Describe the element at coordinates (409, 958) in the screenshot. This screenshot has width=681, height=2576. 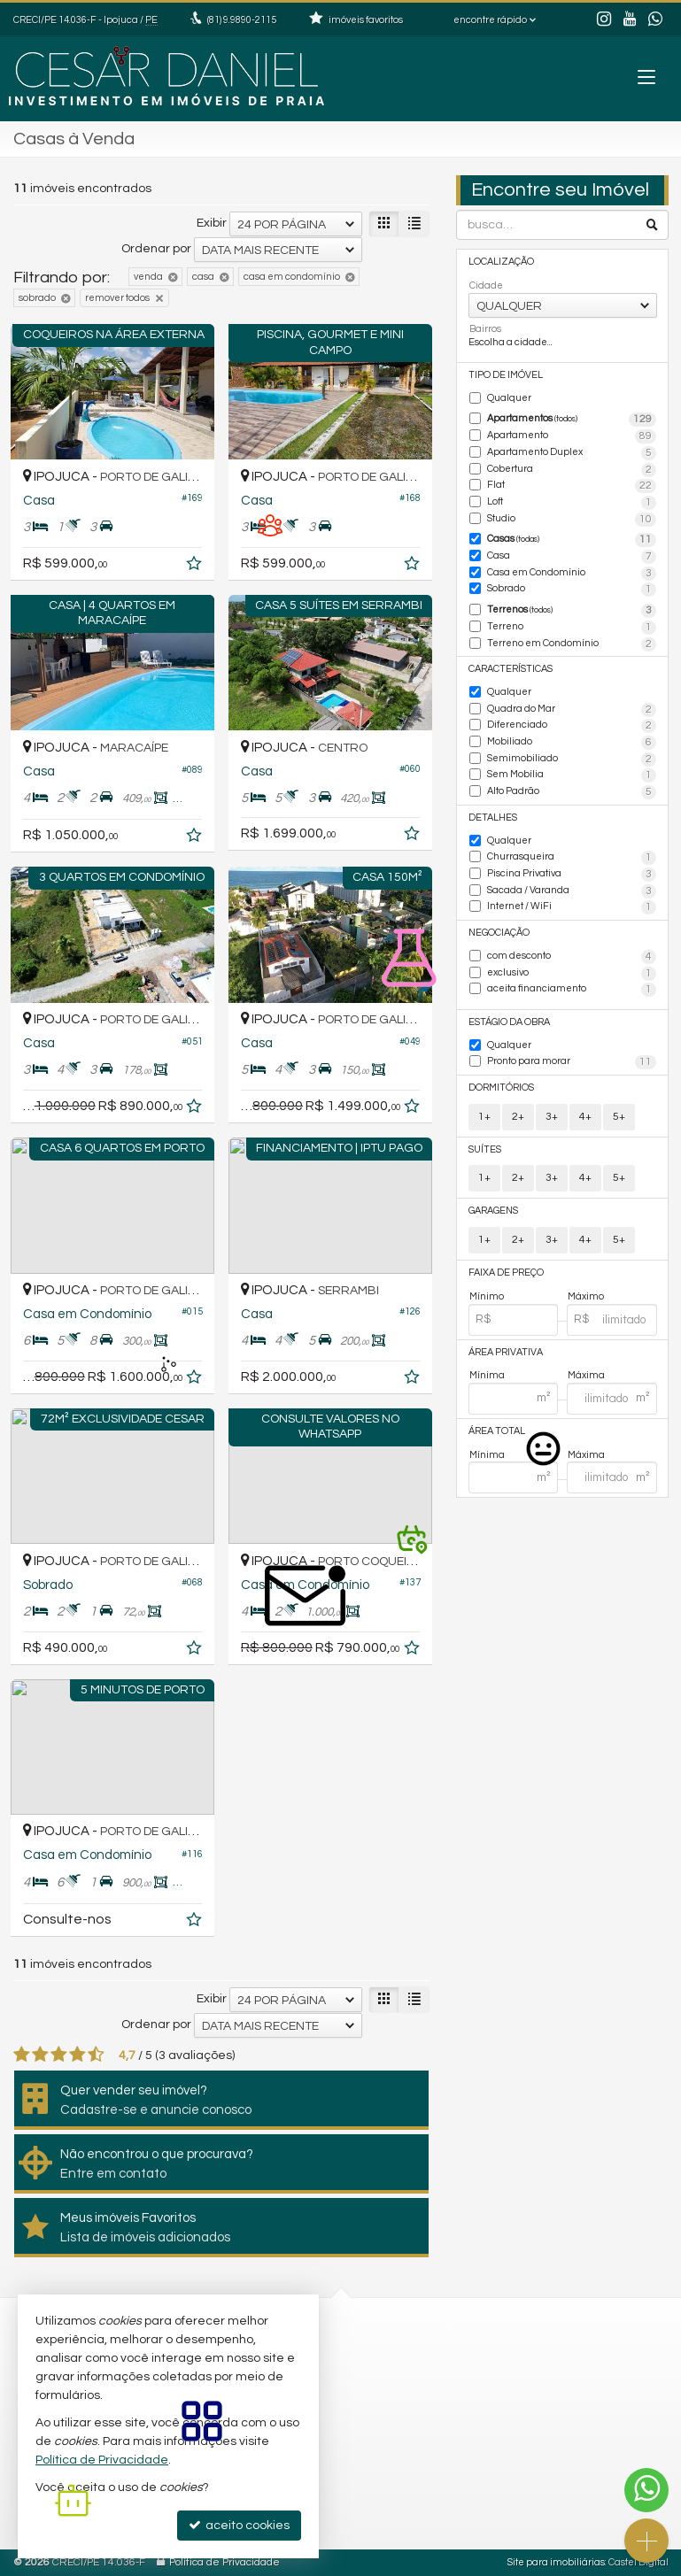
I see `access experimental or beta features` at that location.